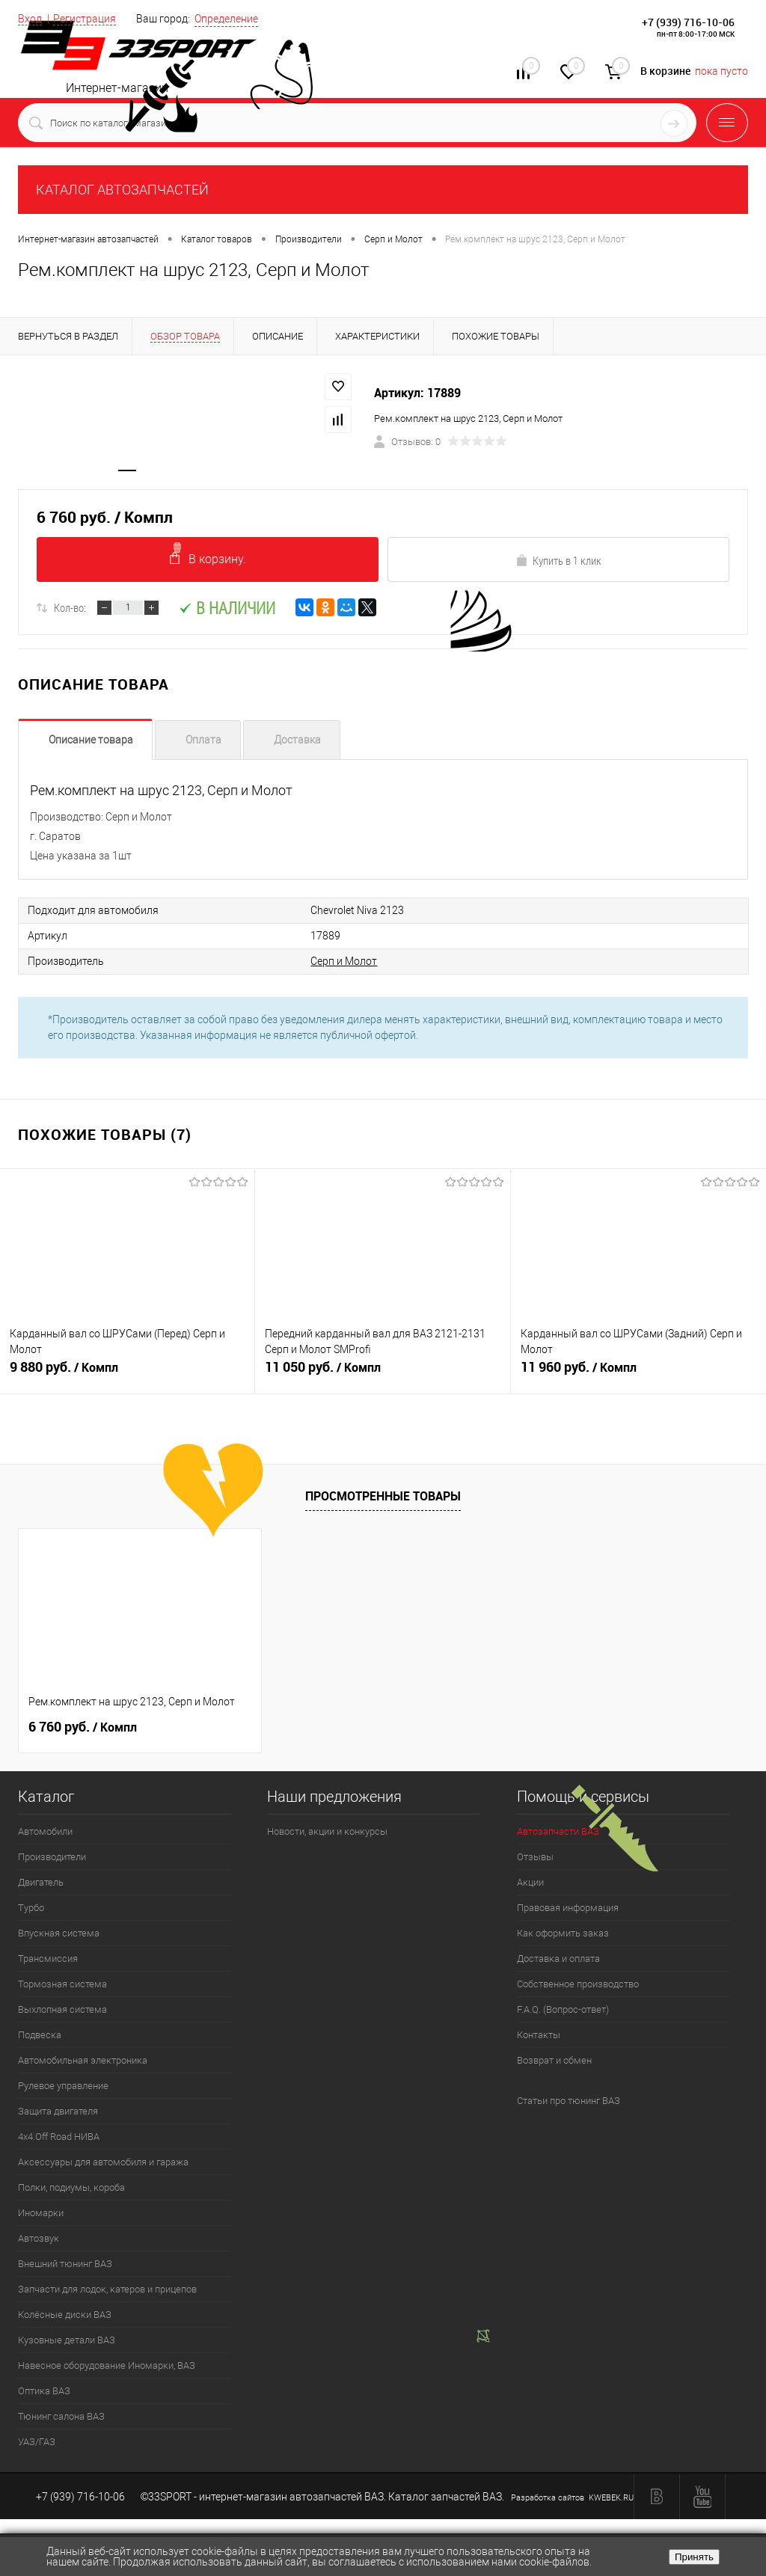  Describe the element at coordinates (481, 621) in the screenshot. I see `indicates a slashing or cutting attack ability` at that location.